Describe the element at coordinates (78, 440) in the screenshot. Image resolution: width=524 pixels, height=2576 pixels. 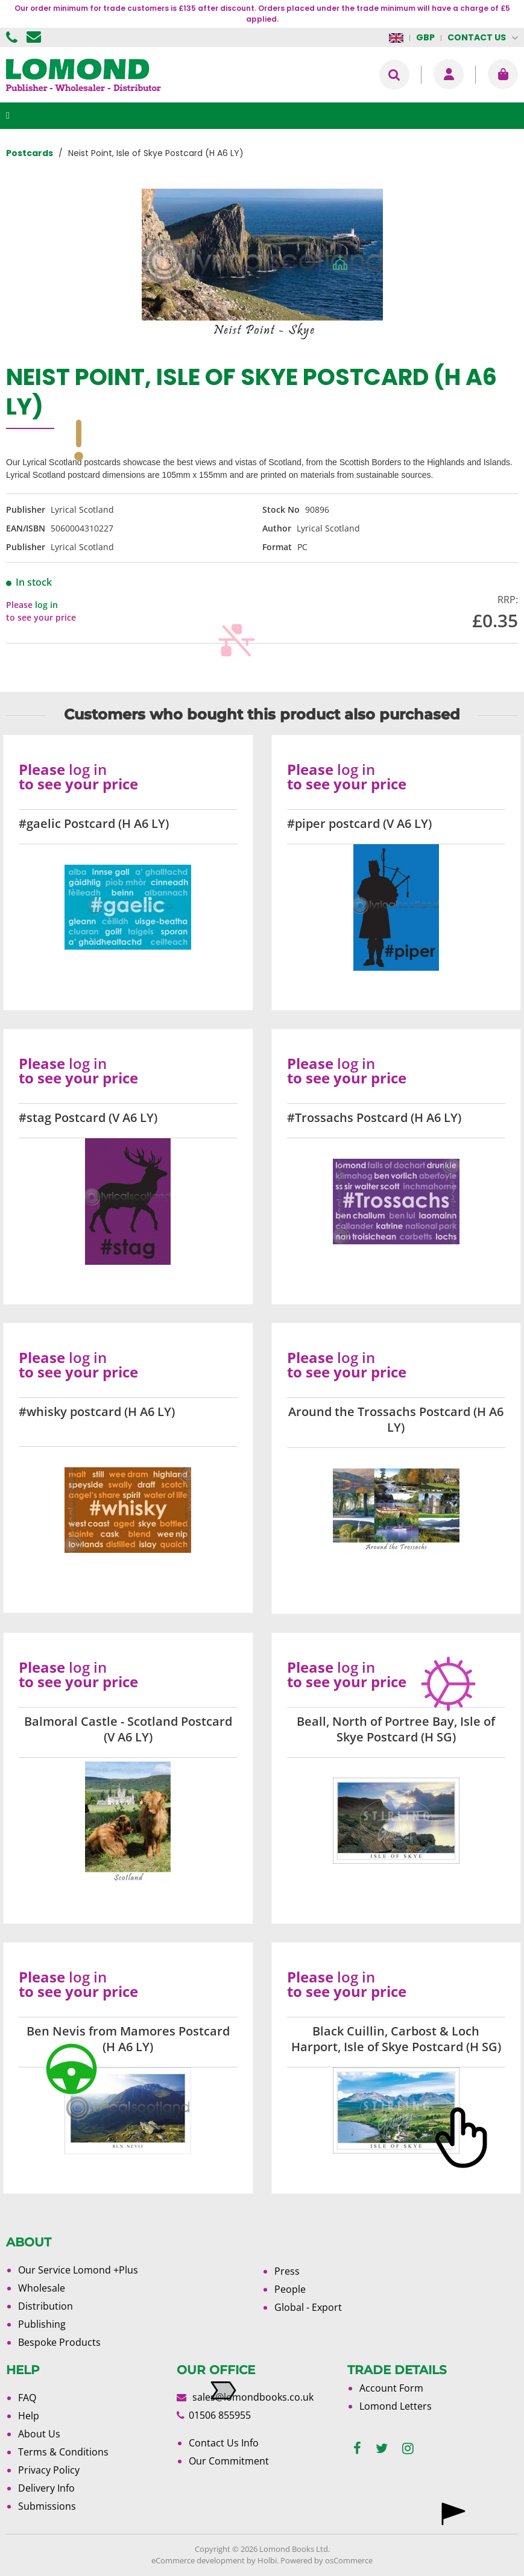
I see `indicates a warning or alert requiring attention` at that location.